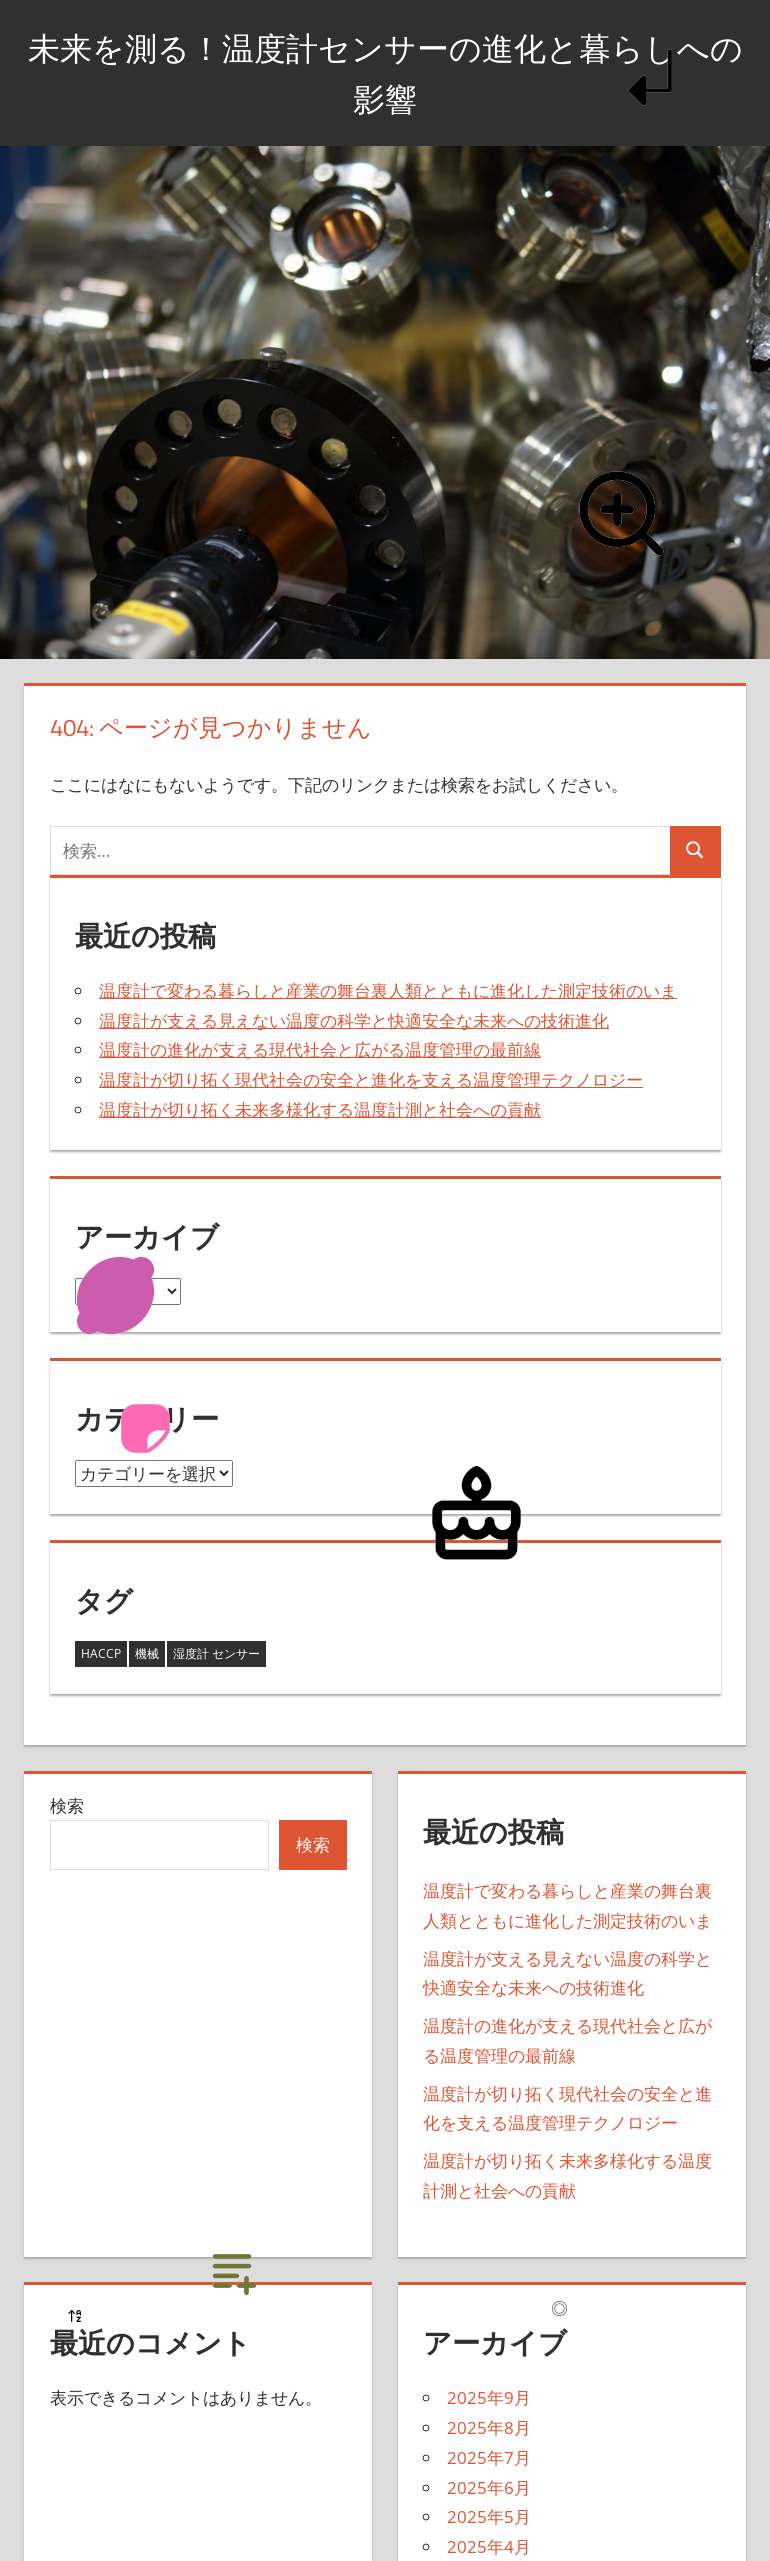 This screenshot has width=770, height=2561. I want to click on view birthday or celebration reminders, so click(476, 1518).